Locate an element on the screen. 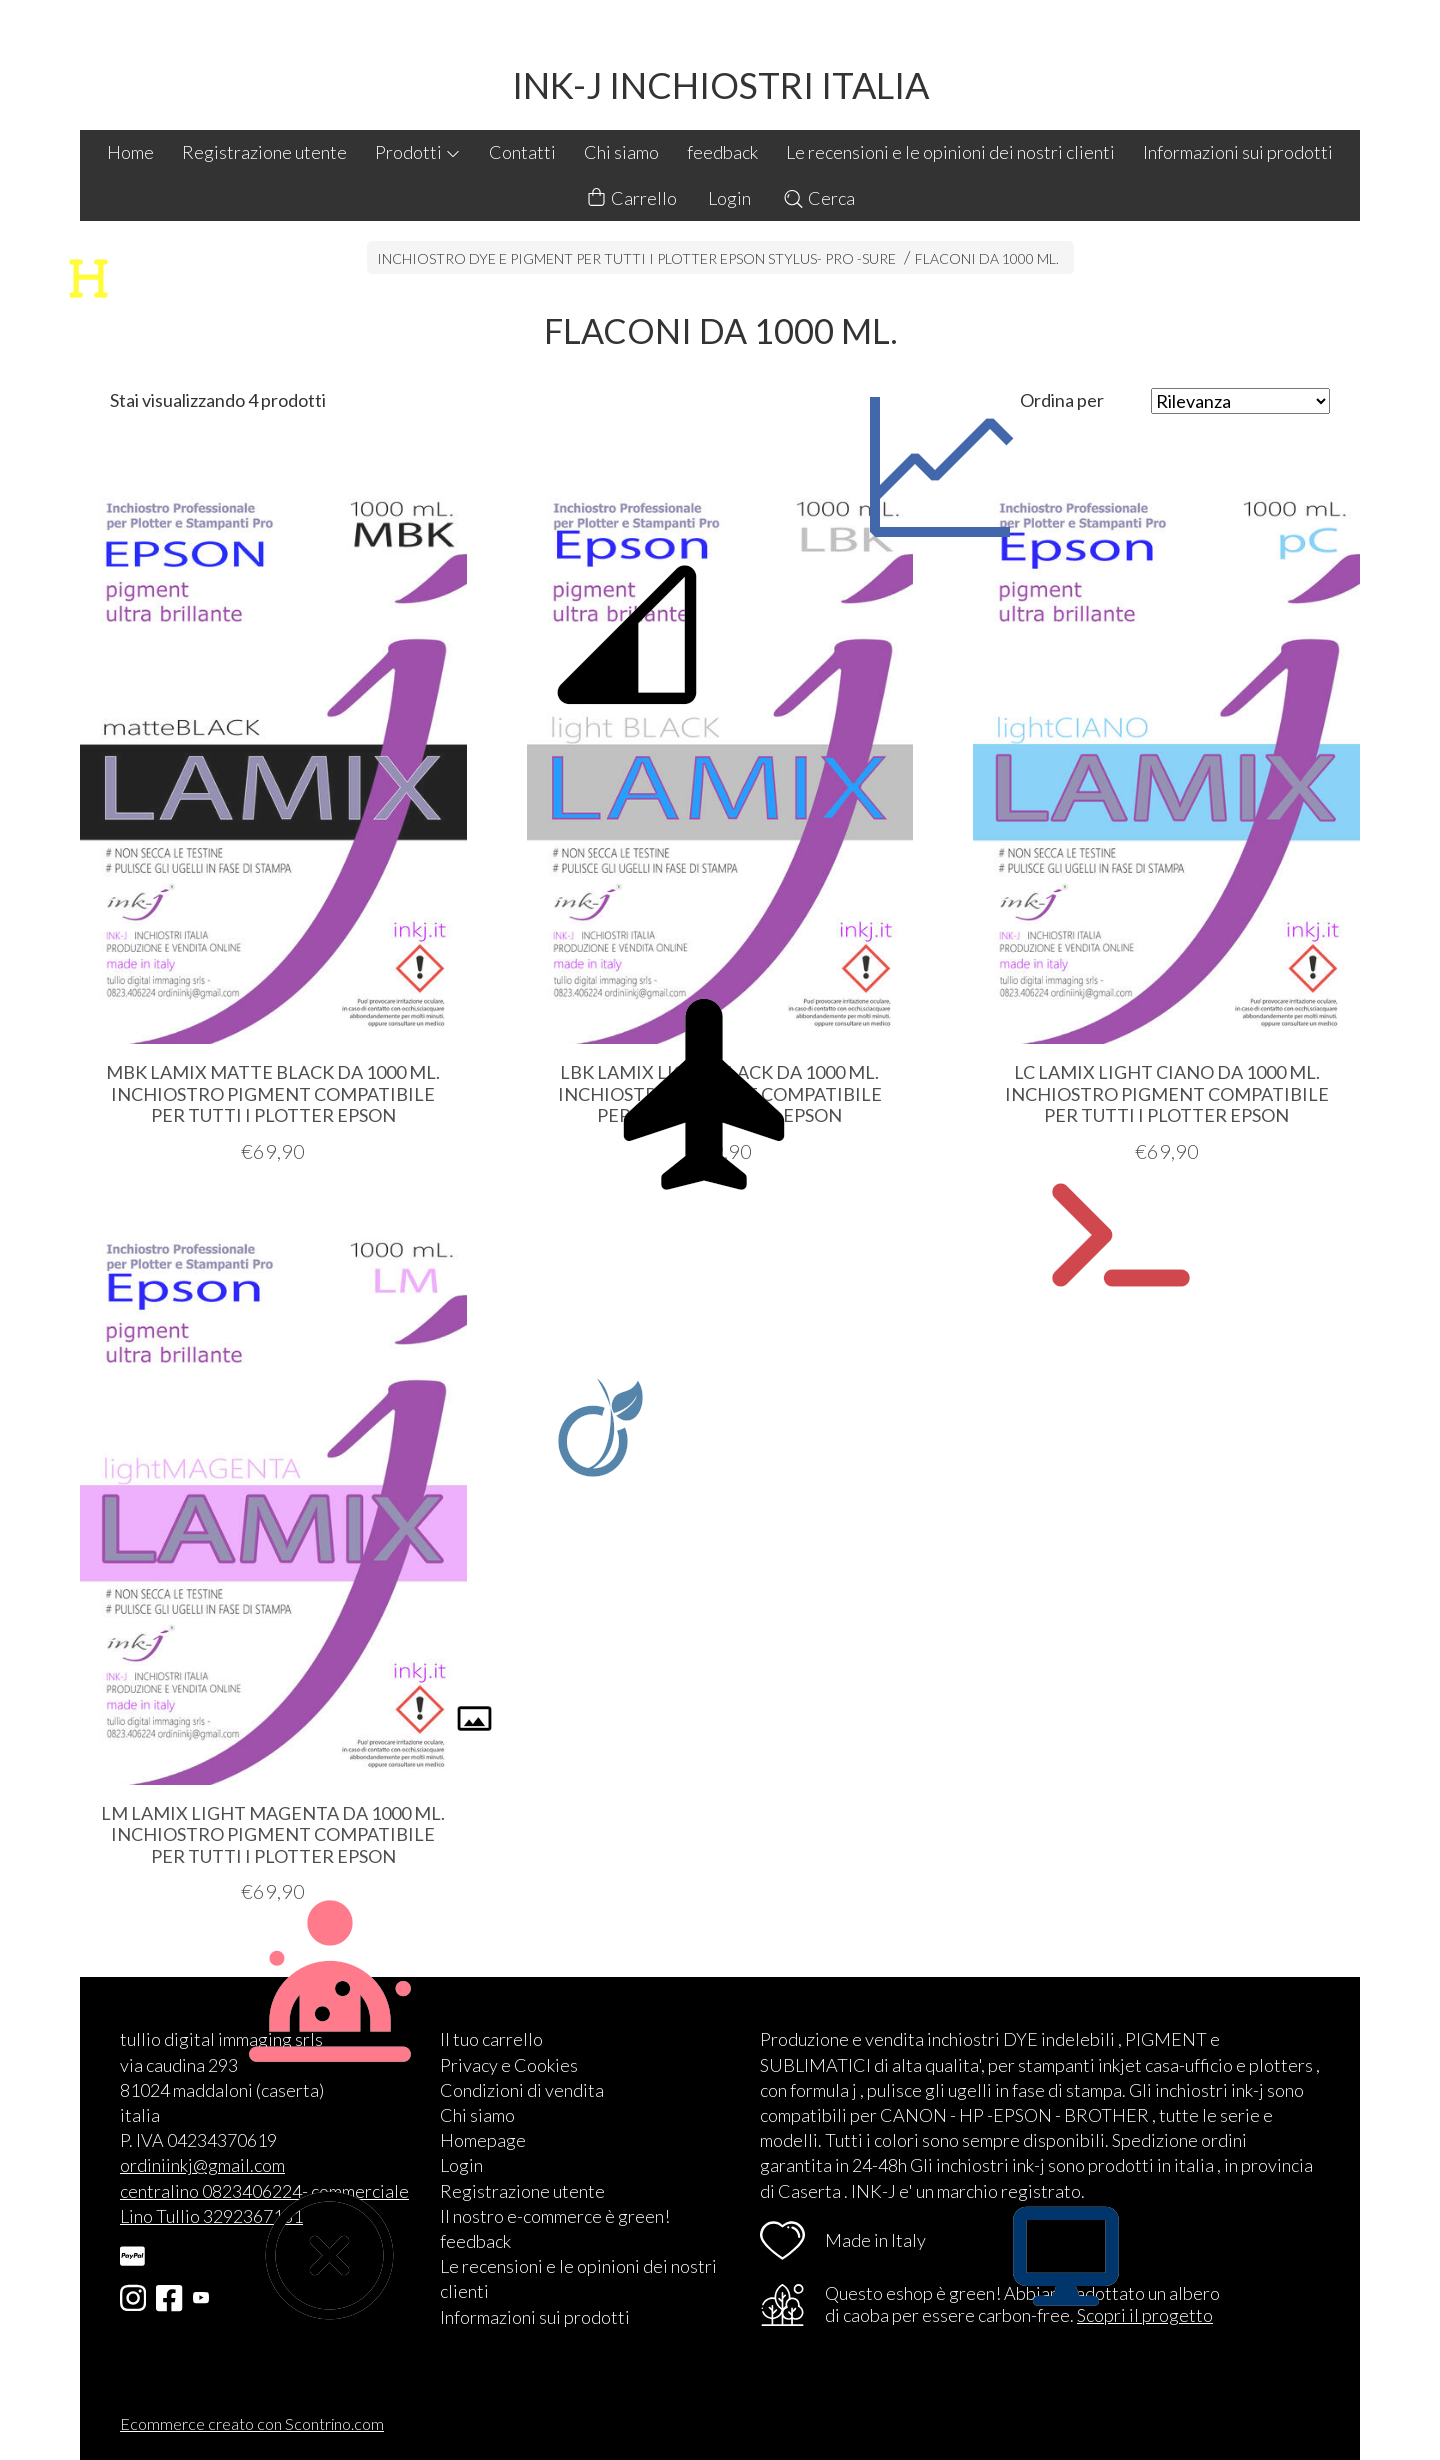 The width and height of the screenshot is (1440, 2460). format text as a heading is located at coordinates (88, 278).